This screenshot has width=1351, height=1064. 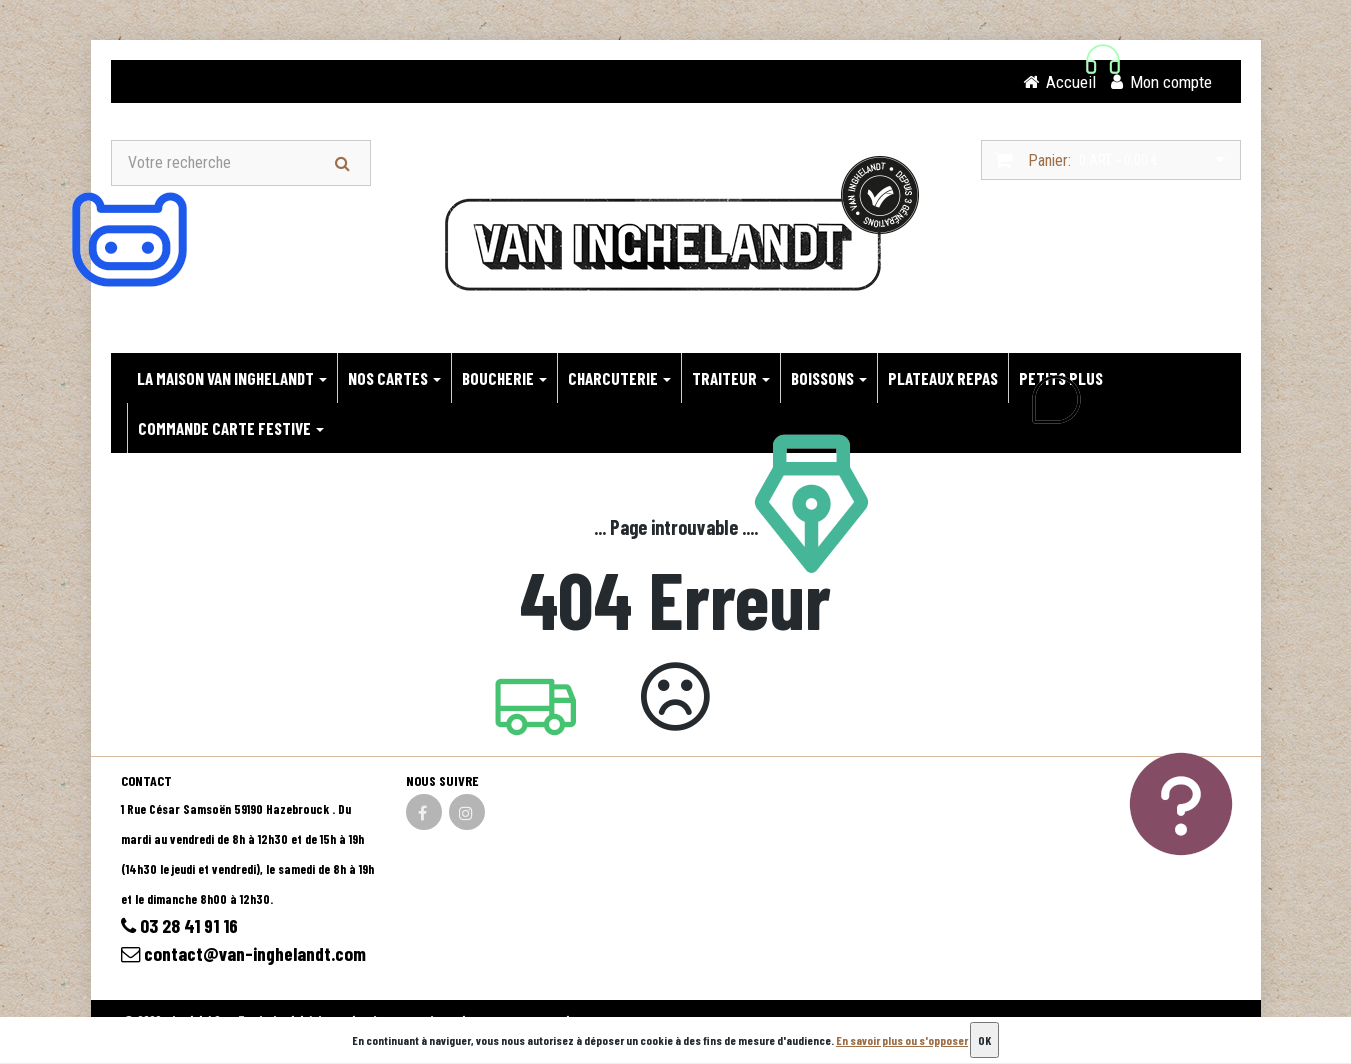 I want to click on listen to audio or music, so click(x=1103, y=61).